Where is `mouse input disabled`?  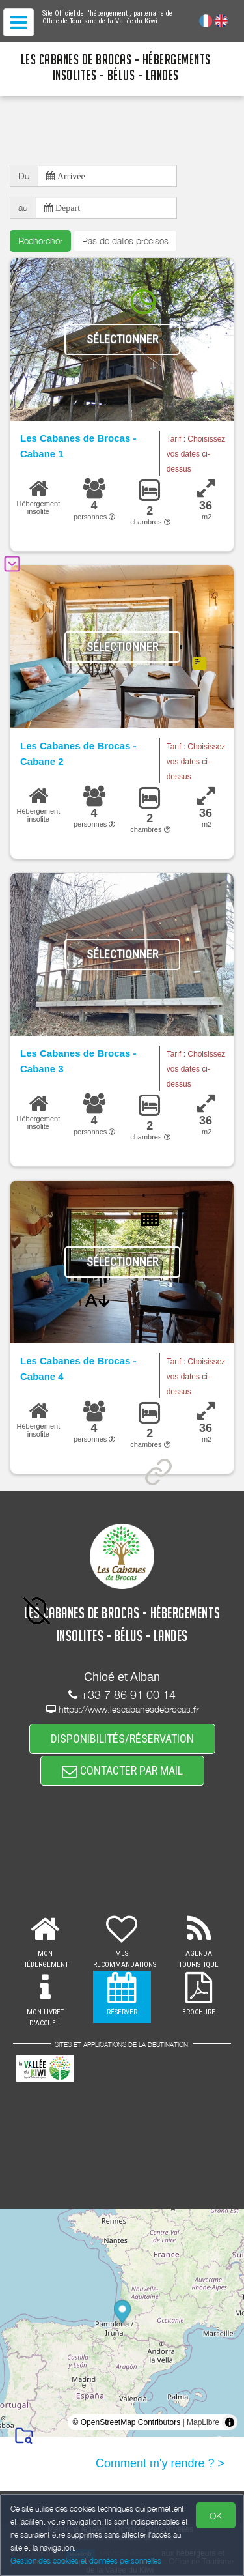
mouse input disabled is located at coordinates (36, 1610).